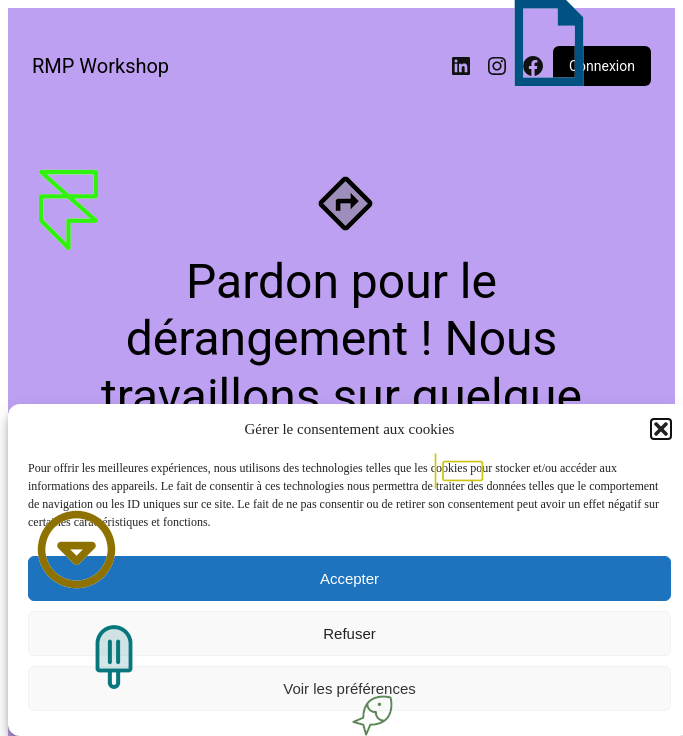 The width and height of the screenshot is (683, 736). I want to click on open framer app, so click(68, 205).